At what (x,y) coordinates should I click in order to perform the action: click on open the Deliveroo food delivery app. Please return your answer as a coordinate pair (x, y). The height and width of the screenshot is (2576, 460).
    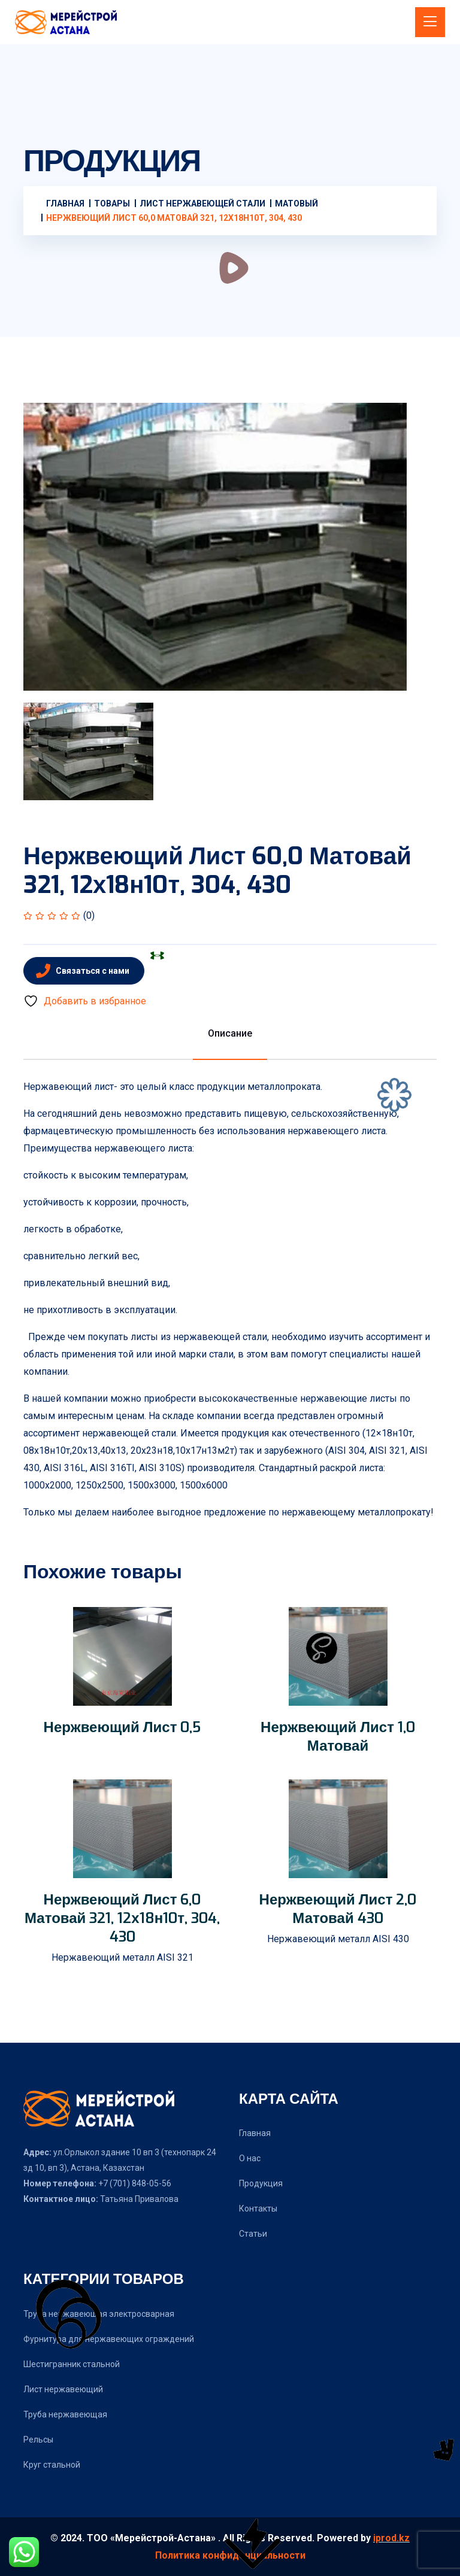
    Looking at the image, I should click on (443, 2450).